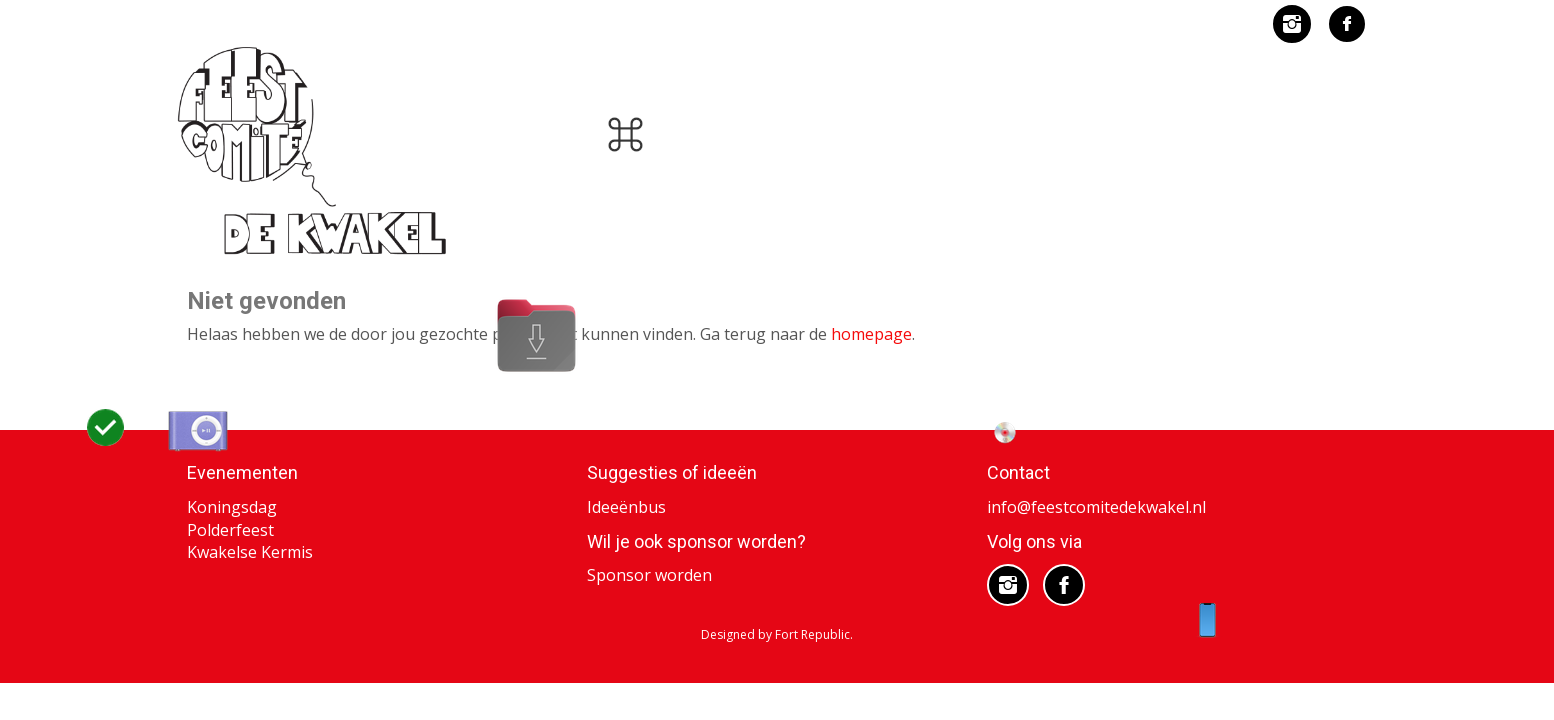  Describe the element at coordinates (198, 420) in the screenshot. I see `iPod shuffle device connected` at that location.